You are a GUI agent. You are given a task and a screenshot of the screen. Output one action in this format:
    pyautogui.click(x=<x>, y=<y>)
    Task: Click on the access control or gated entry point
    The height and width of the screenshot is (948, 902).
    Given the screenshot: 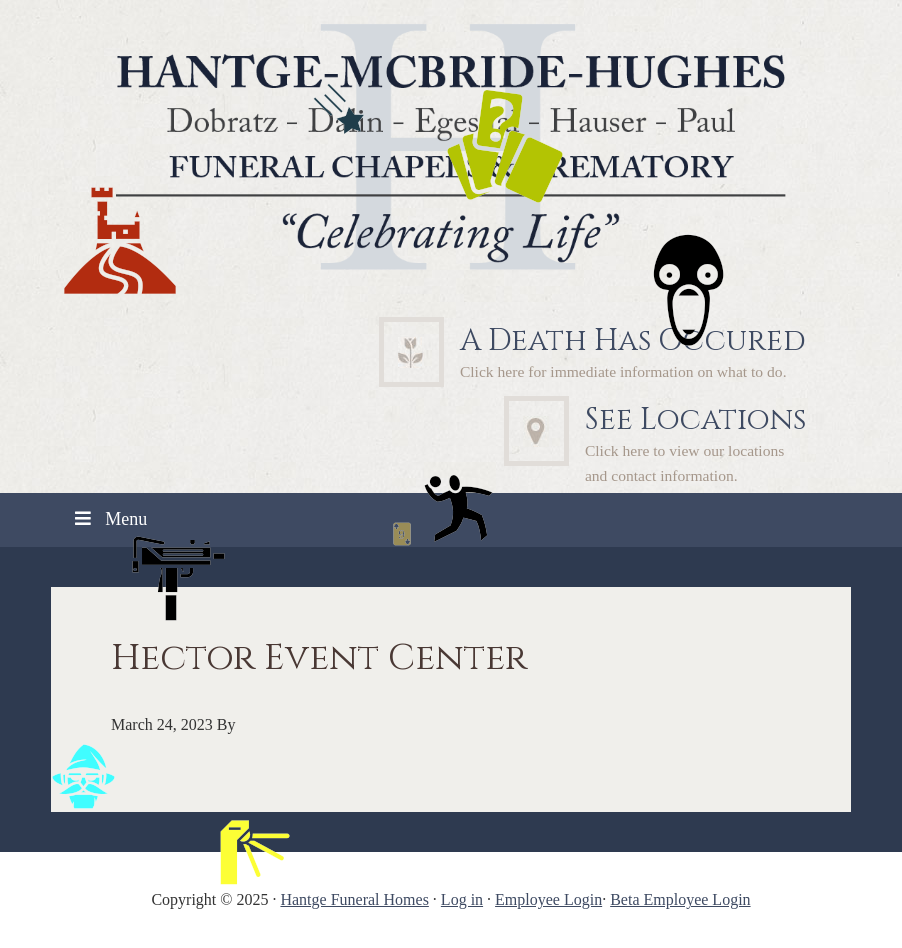 What is the action you would take?
    pyautogui.click(x=255, y=850)
    